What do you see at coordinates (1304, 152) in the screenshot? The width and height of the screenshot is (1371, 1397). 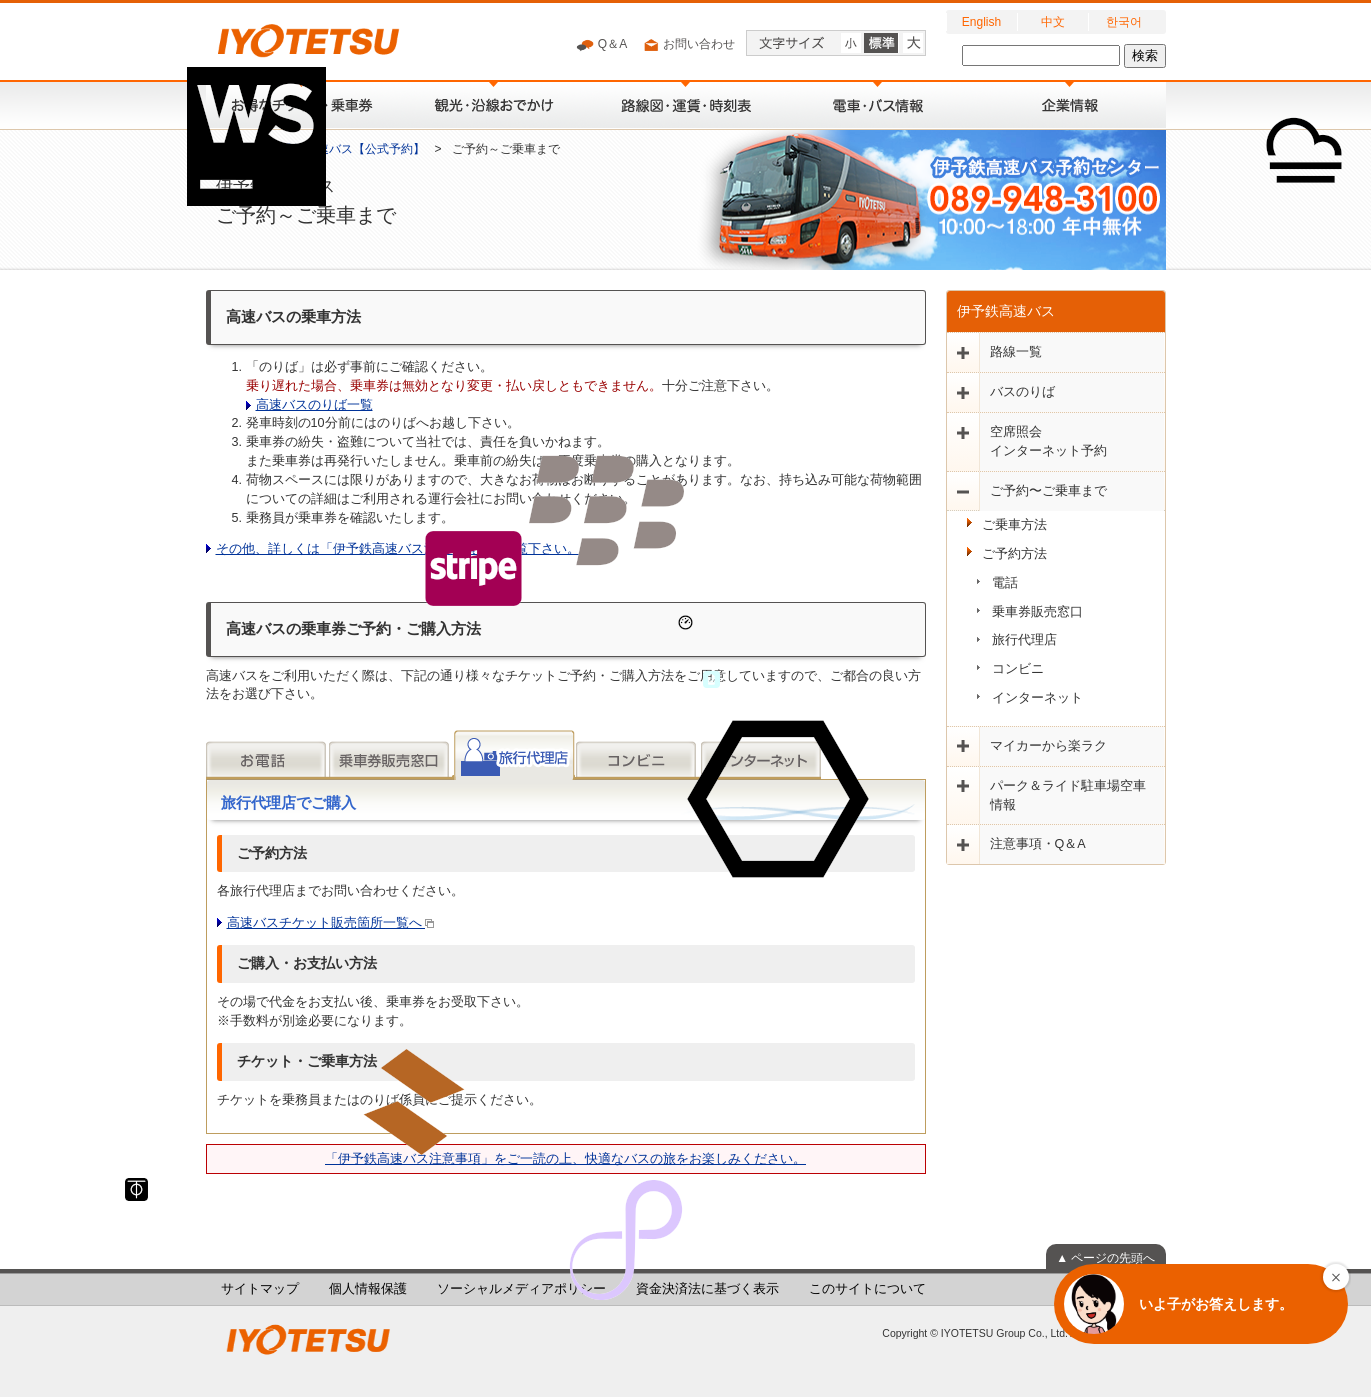 I see `indicates foggy weather conditions` at bounding box center [1304, 152].